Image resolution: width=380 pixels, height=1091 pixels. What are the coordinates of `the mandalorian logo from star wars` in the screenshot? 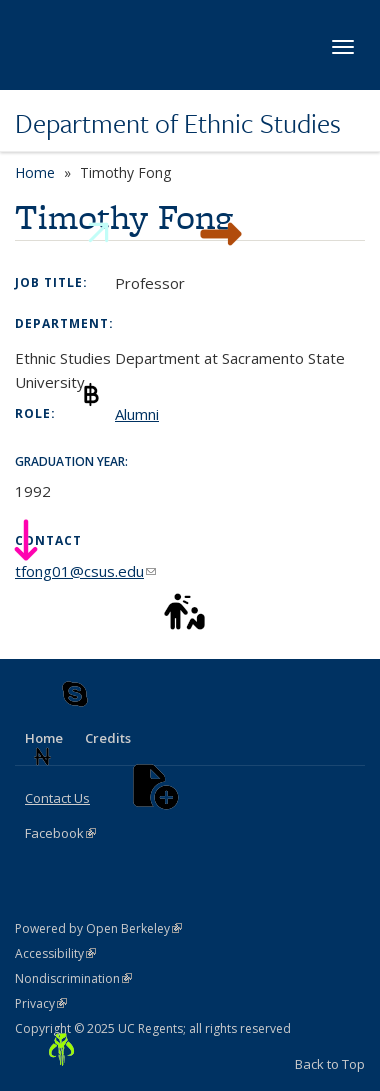 It's located at (61, 1049).